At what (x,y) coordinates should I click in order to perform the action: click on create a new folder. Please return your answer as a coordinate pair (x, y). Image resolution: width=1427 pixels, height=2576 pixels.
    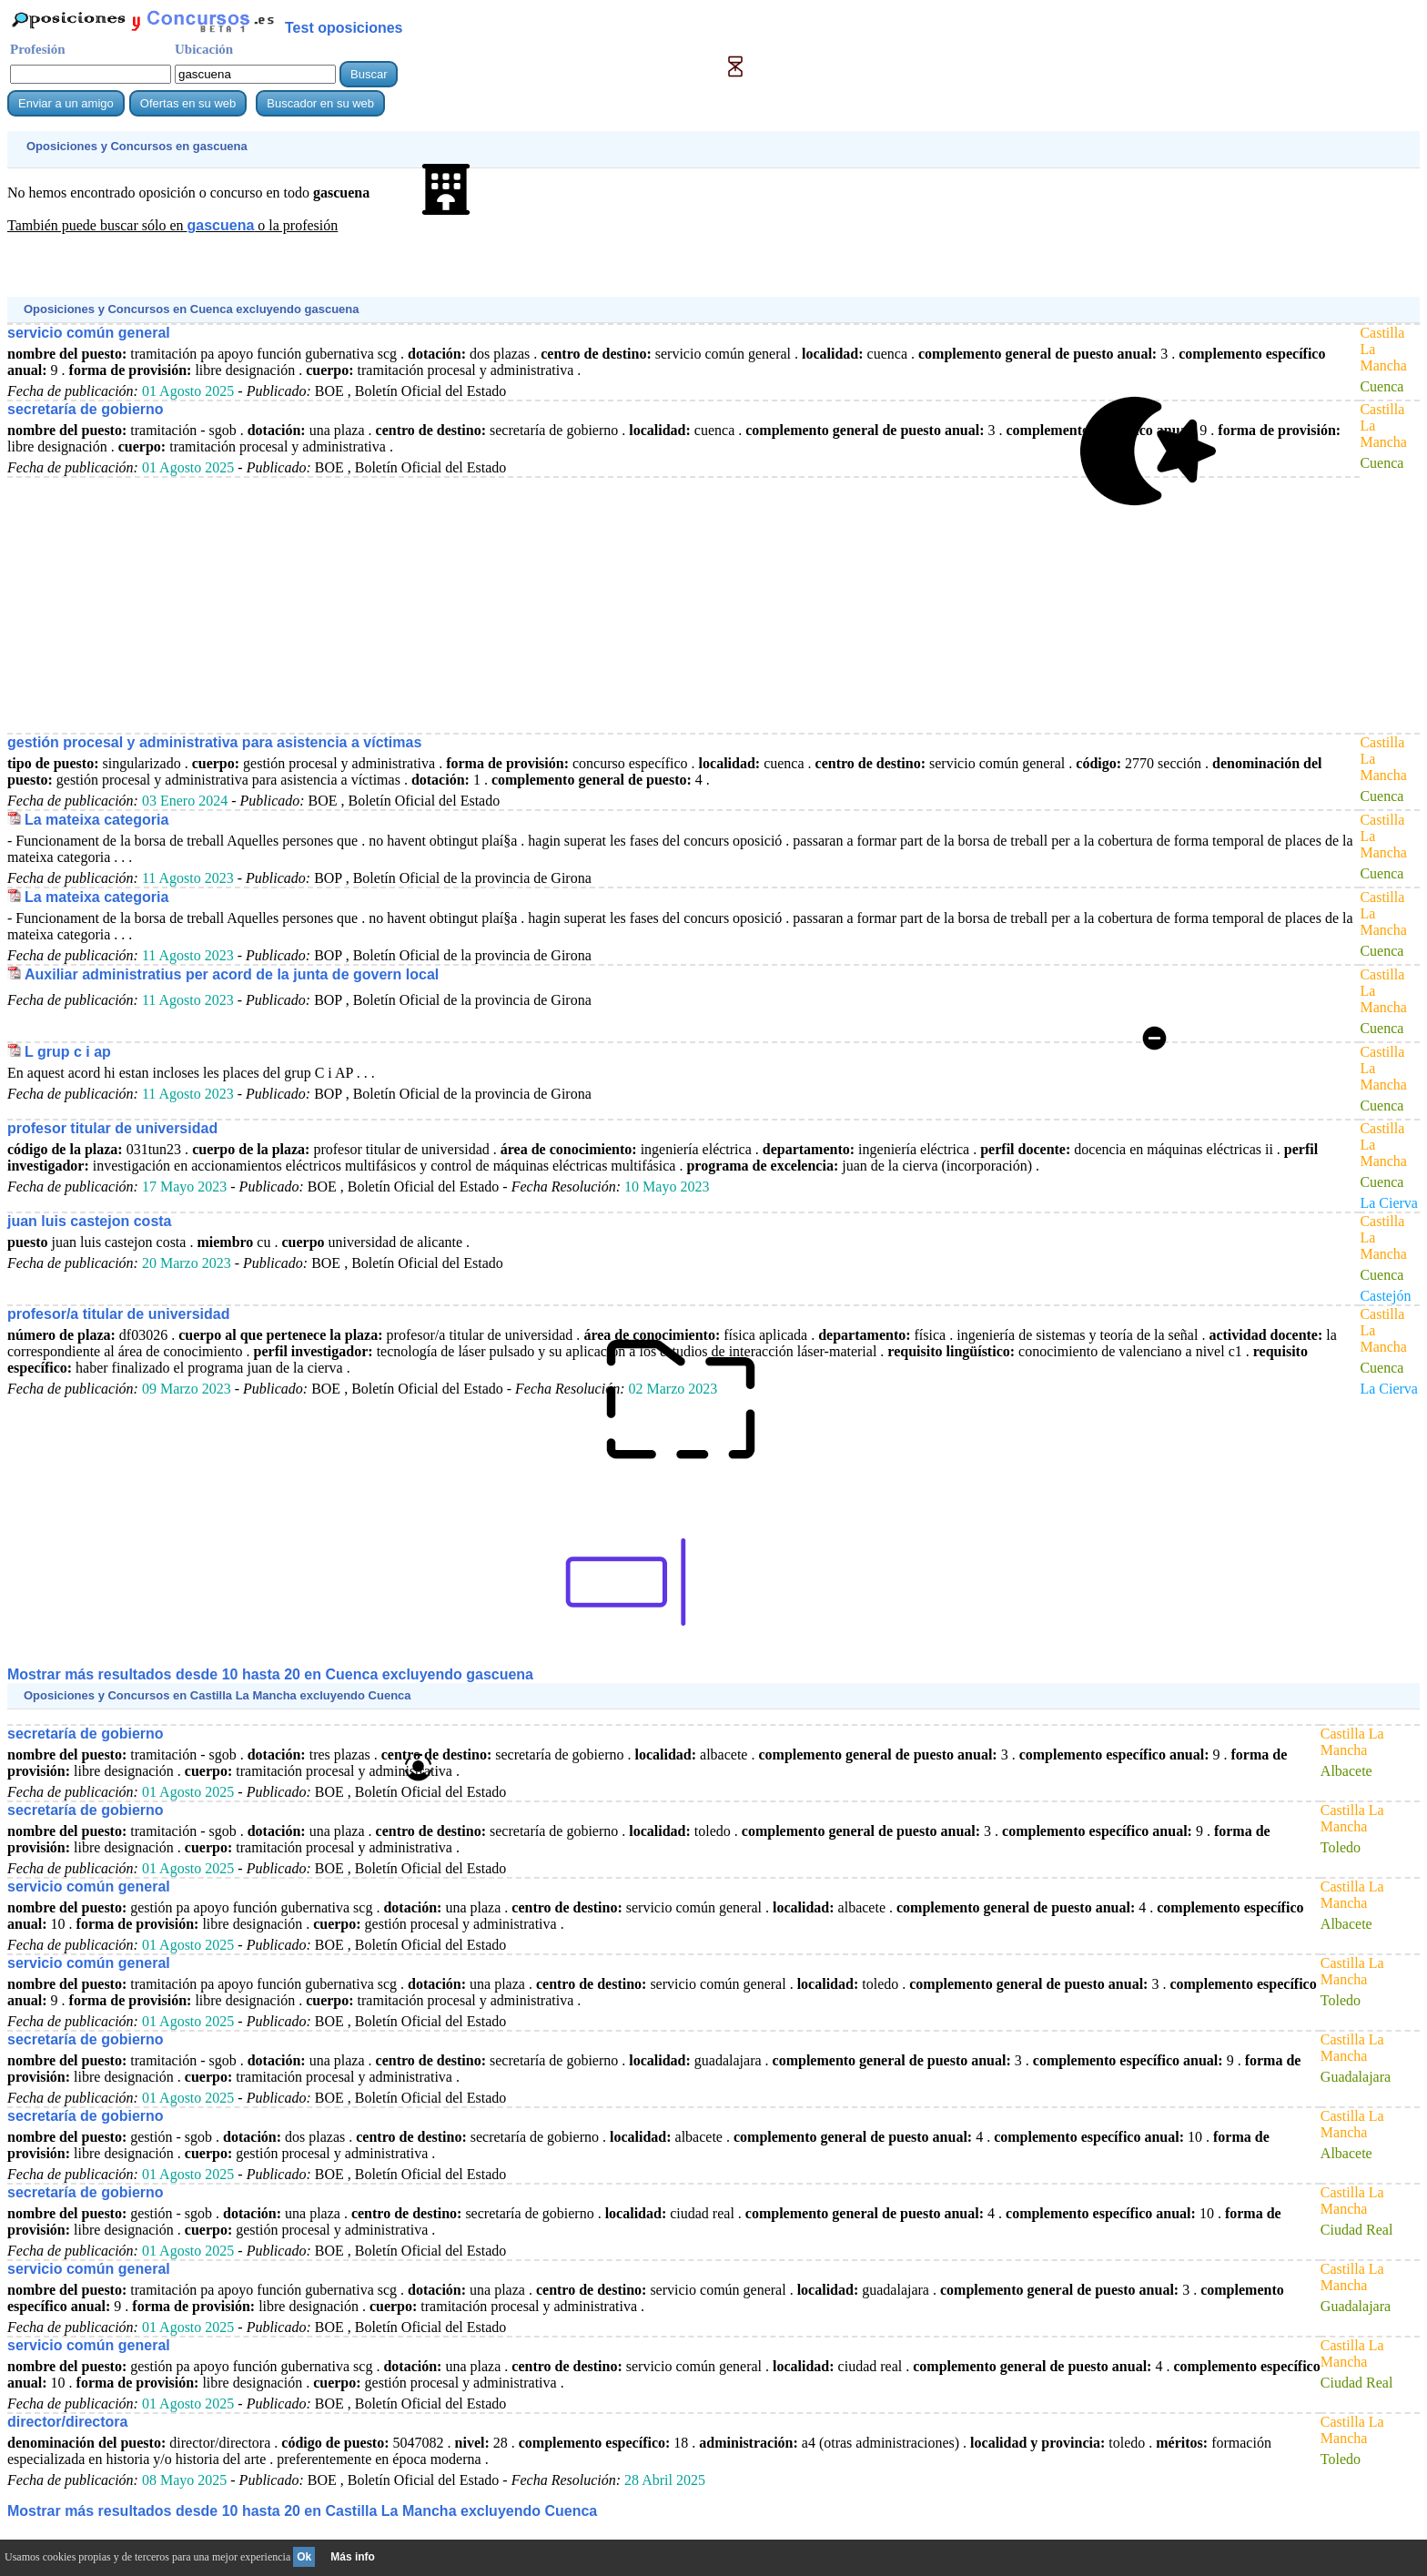
    Looking at the image, I should click on (681, 1396).